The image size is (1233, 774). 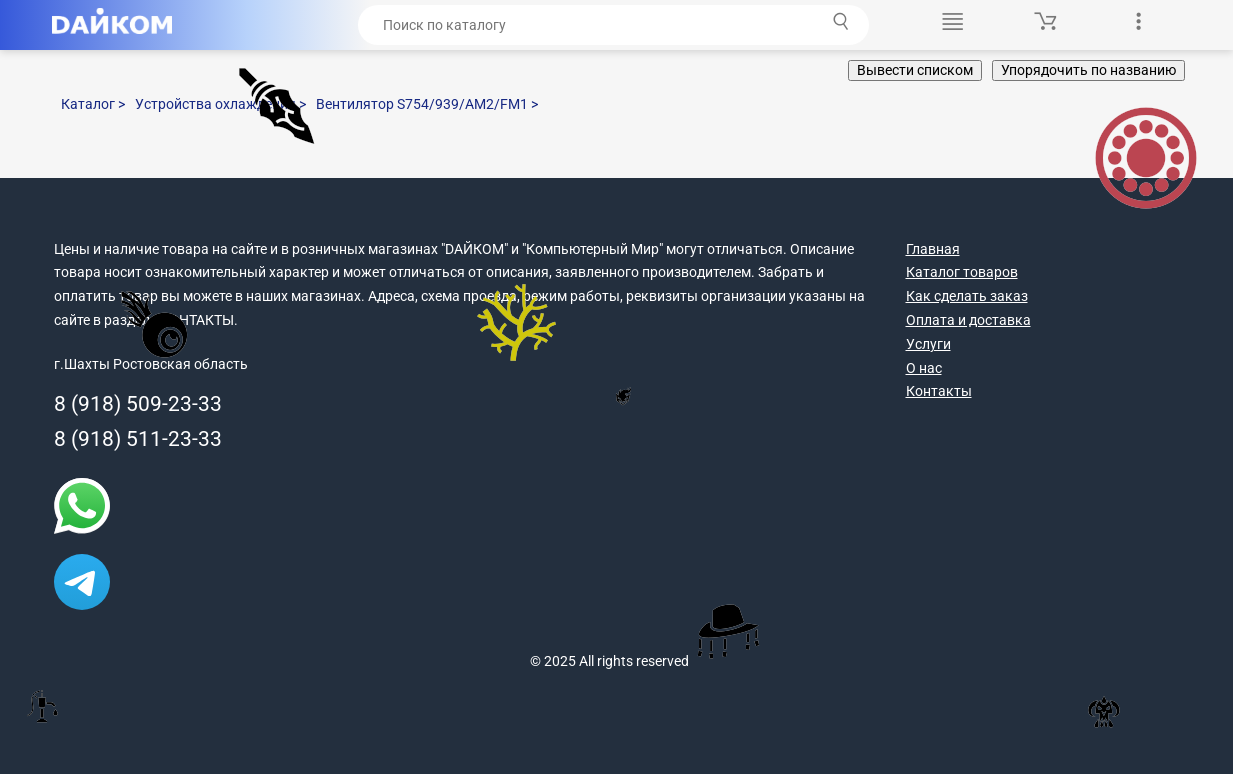 I want to click on spirit or soul character in a game interface, so click(x=623, y=396).